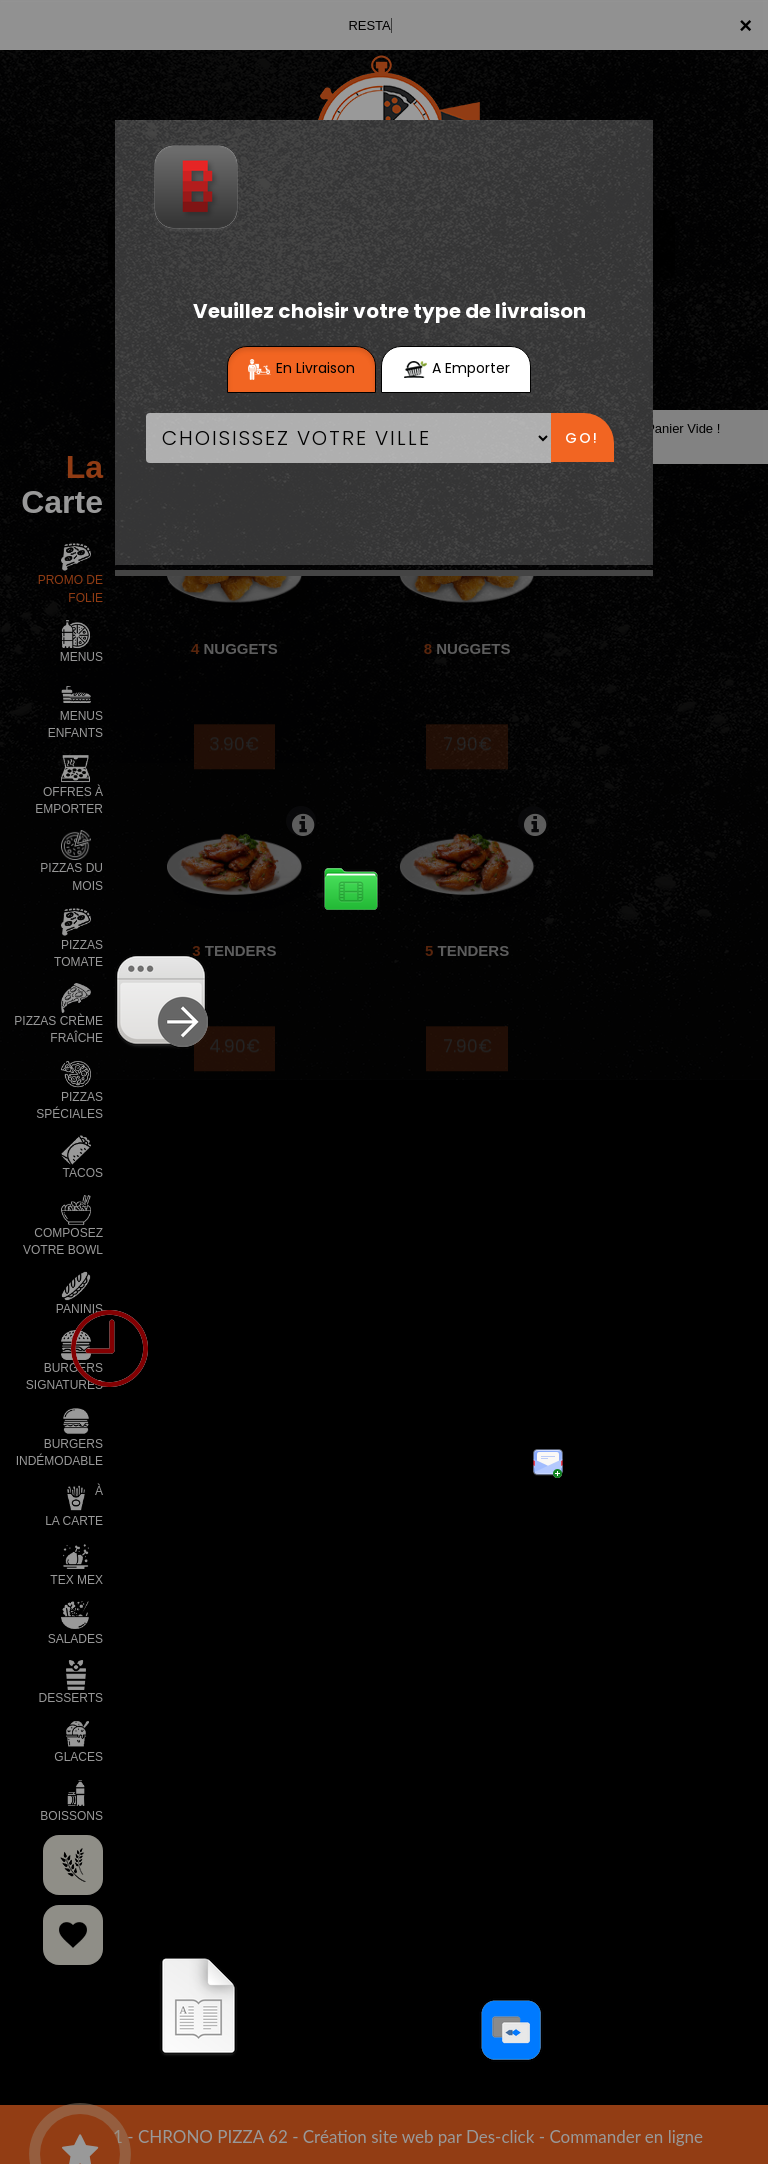 This screenshot has height=2164, width=768. I want to click on switch between open windows or applications, so click(511, 2030).